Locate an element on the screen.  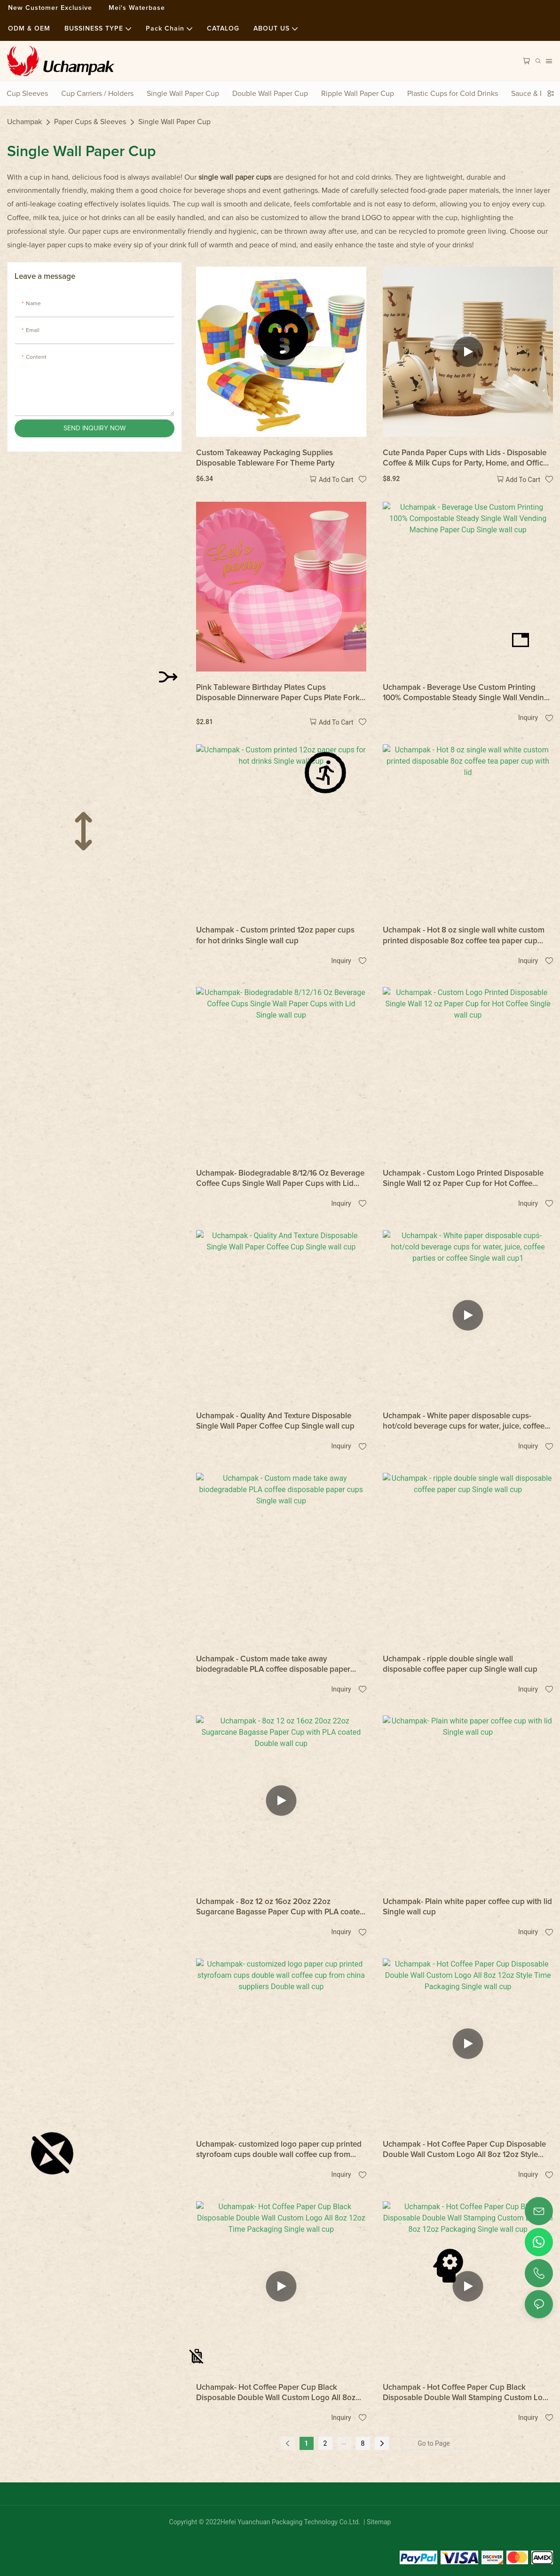
no luggage allowed in this area is located at coordinates (197, 2356).